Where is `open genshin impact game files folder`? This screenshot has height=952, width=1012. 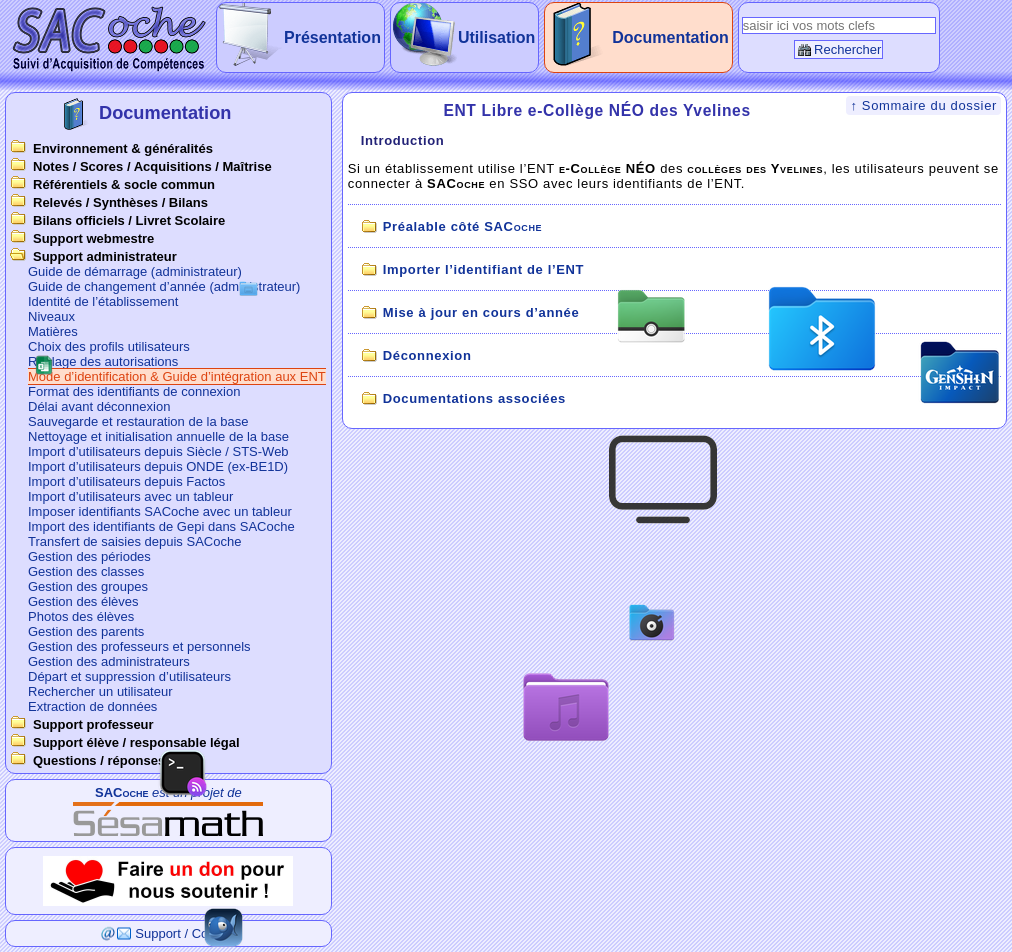 open genshin impact game files folder is located at coordinates (959, 374).